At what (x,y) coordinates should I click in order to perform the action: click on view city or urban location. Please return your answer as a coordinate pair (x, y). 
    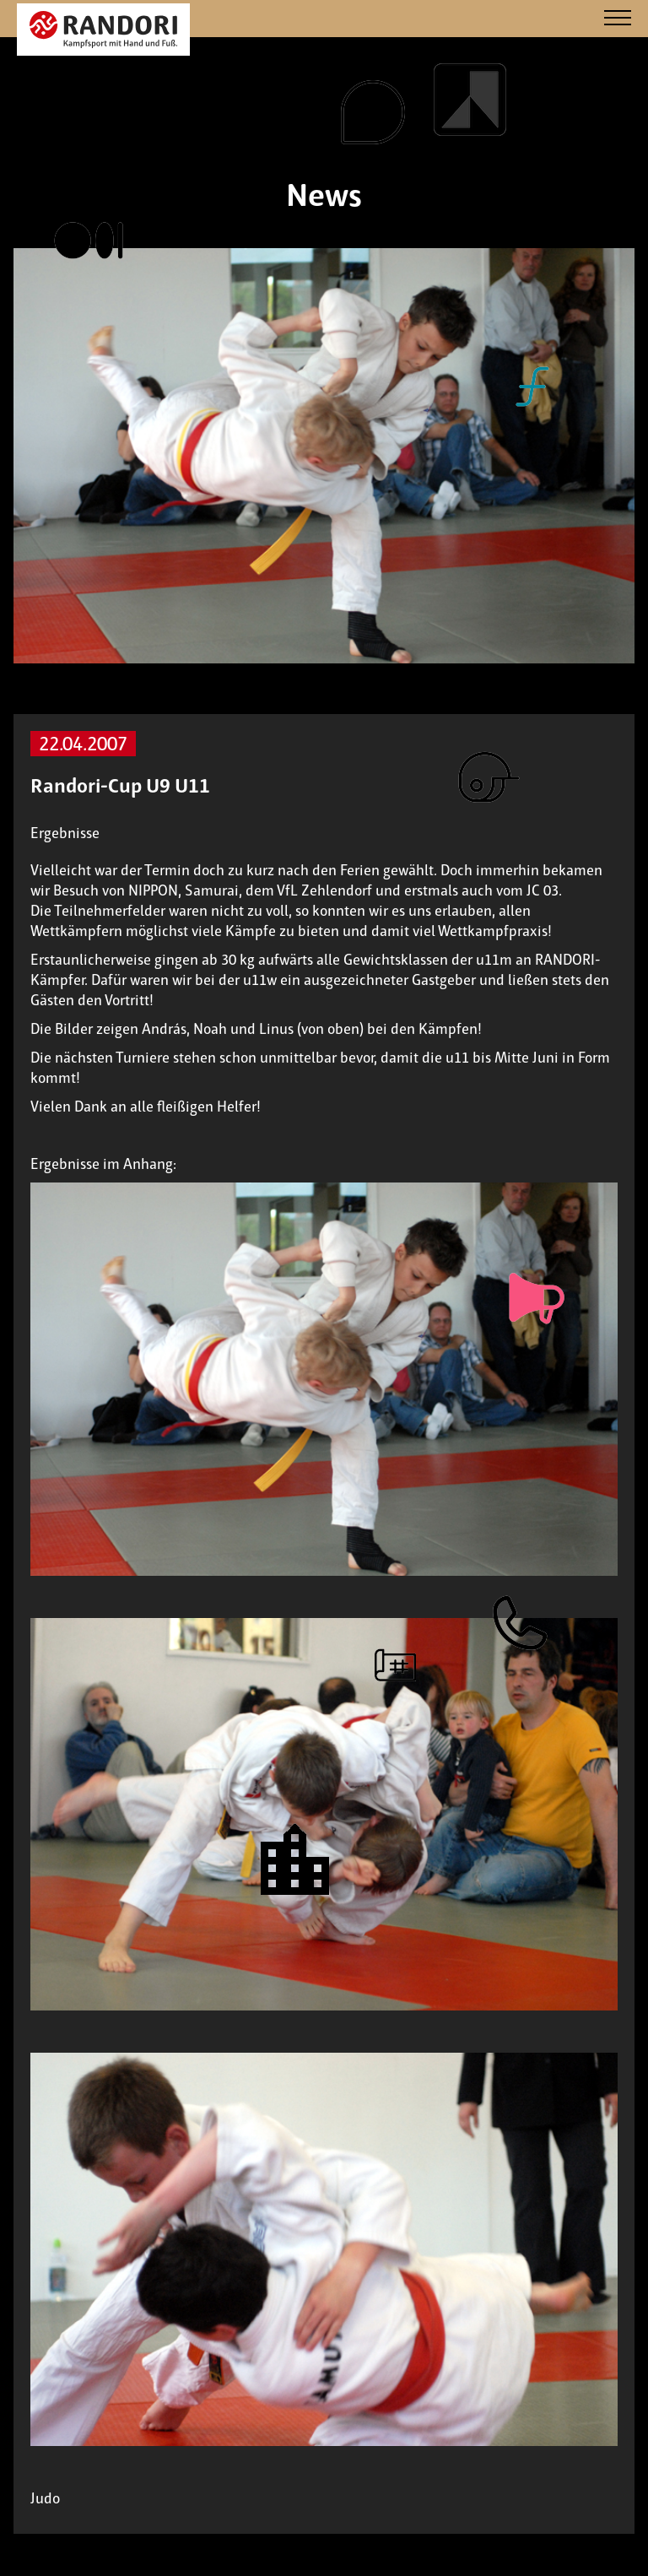
    Looking at the image, I should click on (294, 1860).